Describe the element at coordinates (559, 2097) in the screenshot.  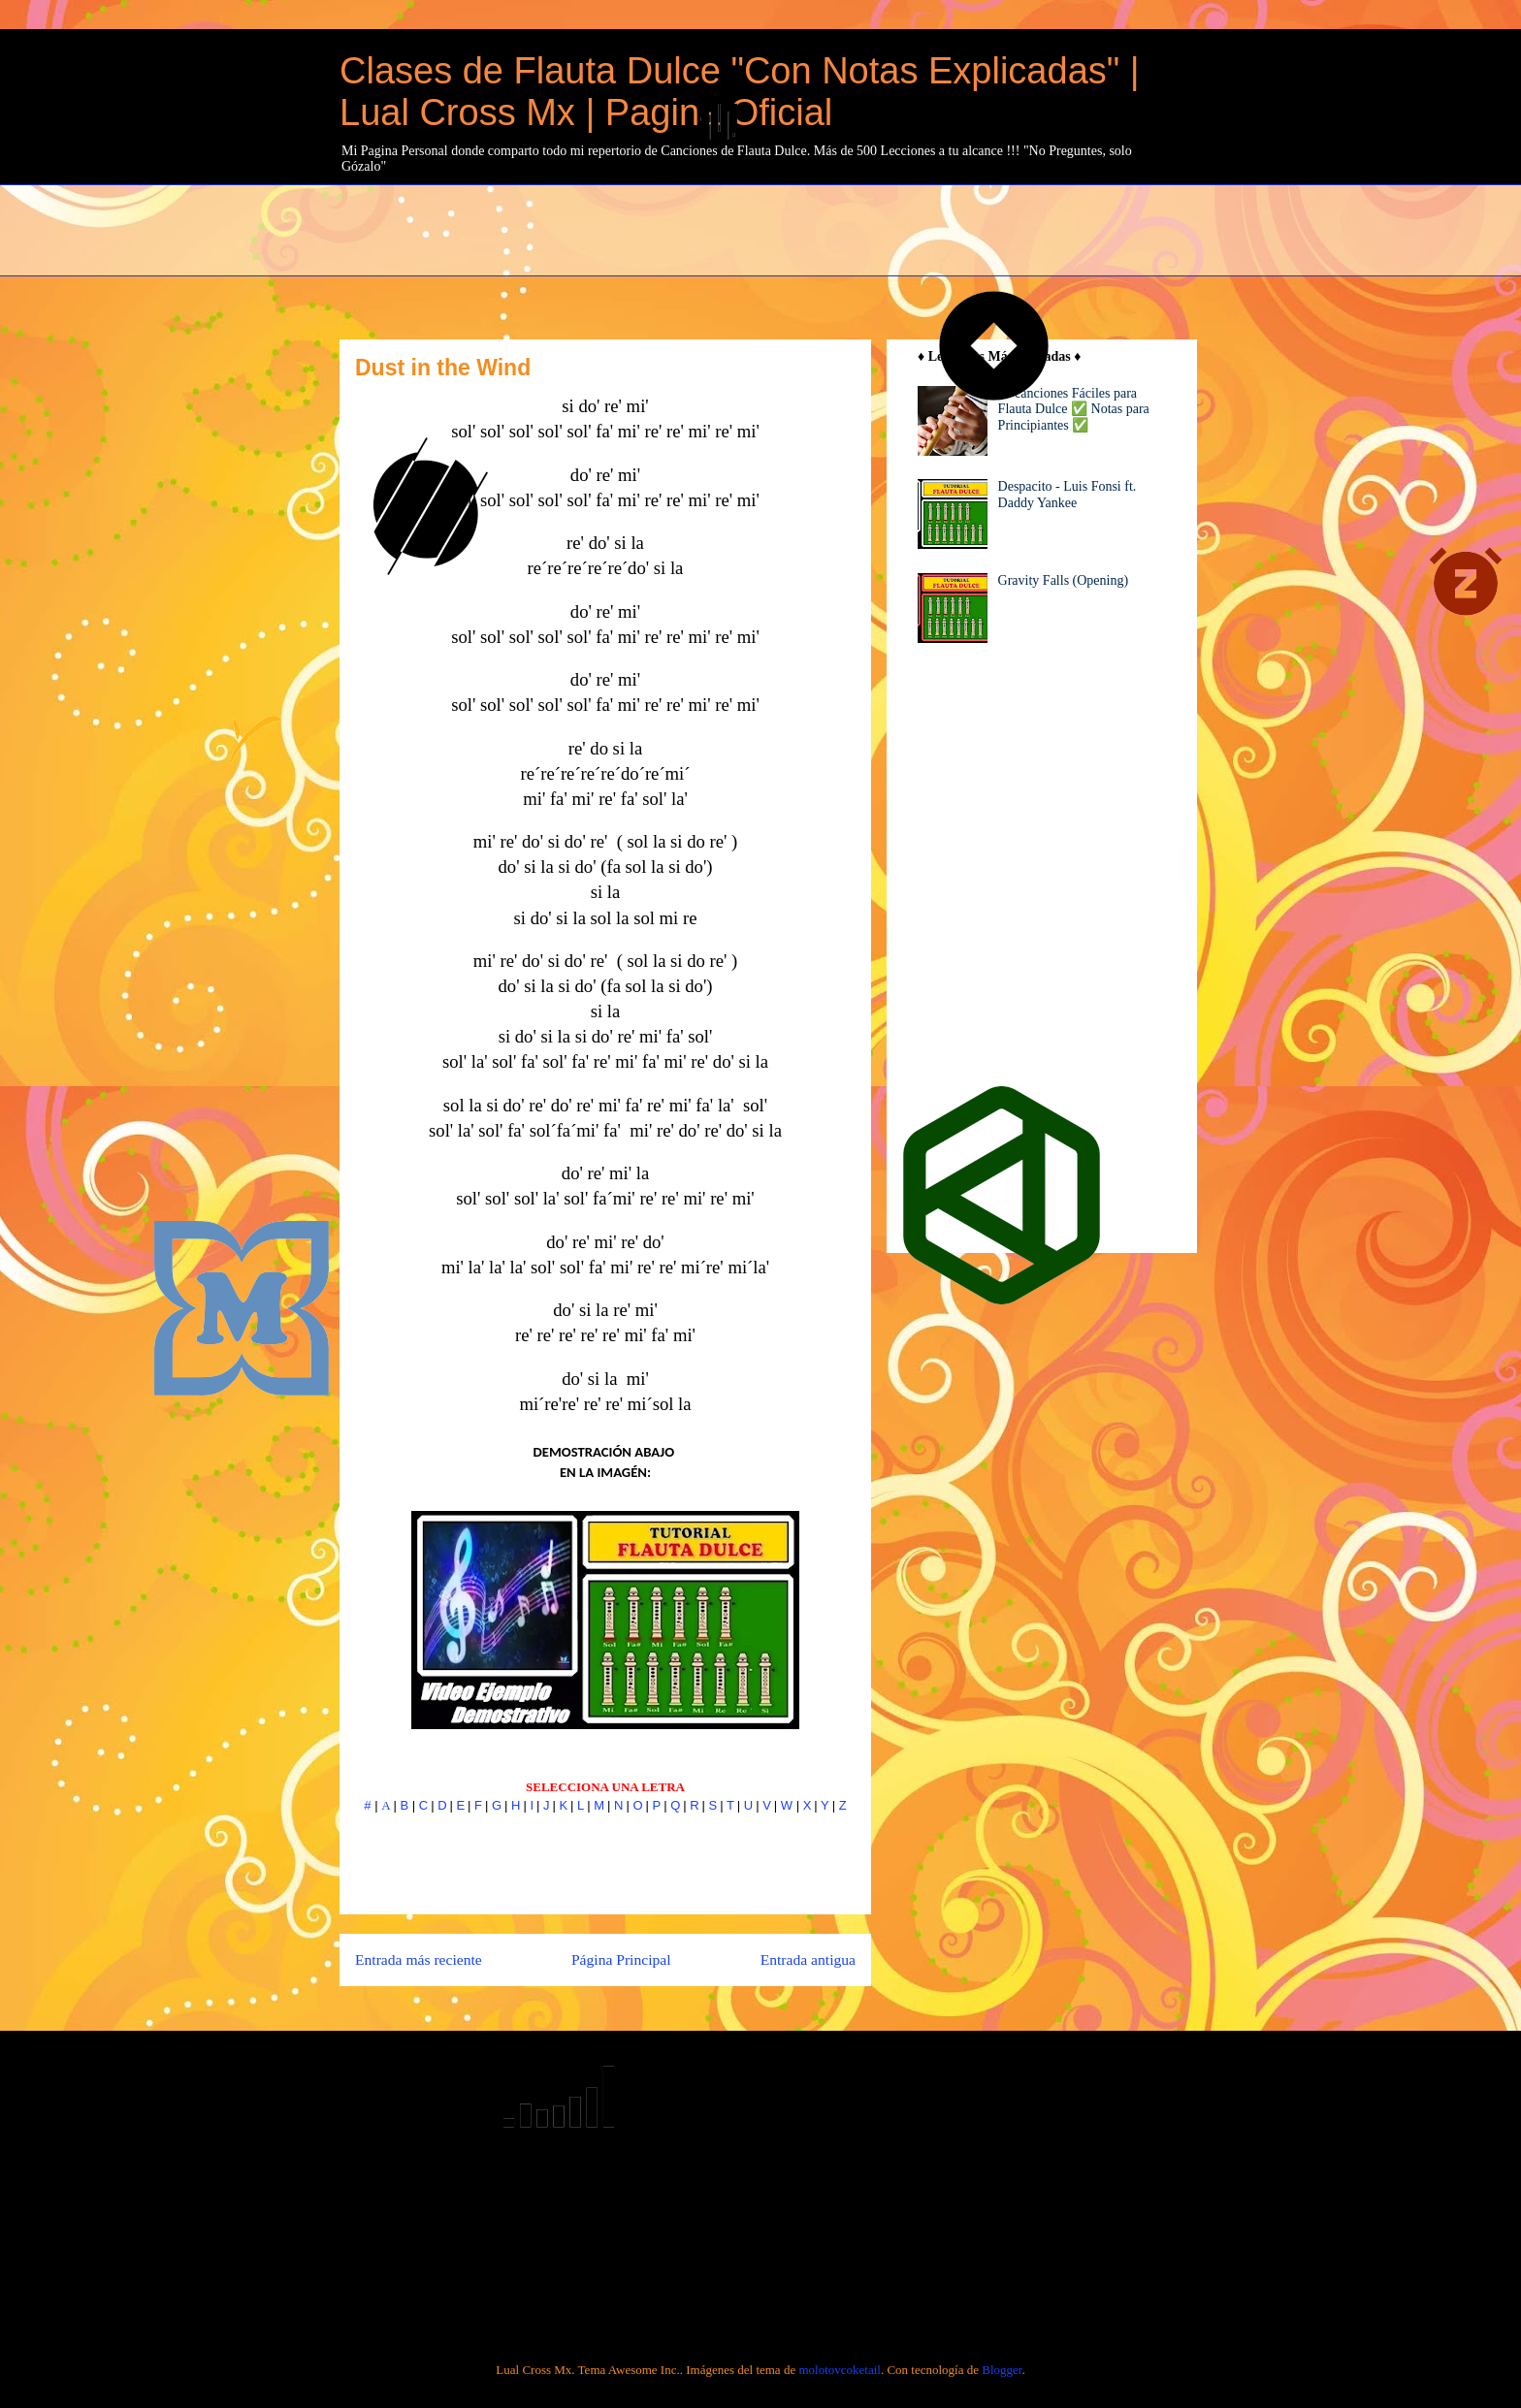
I see `view Social Blade analytics` at that location.